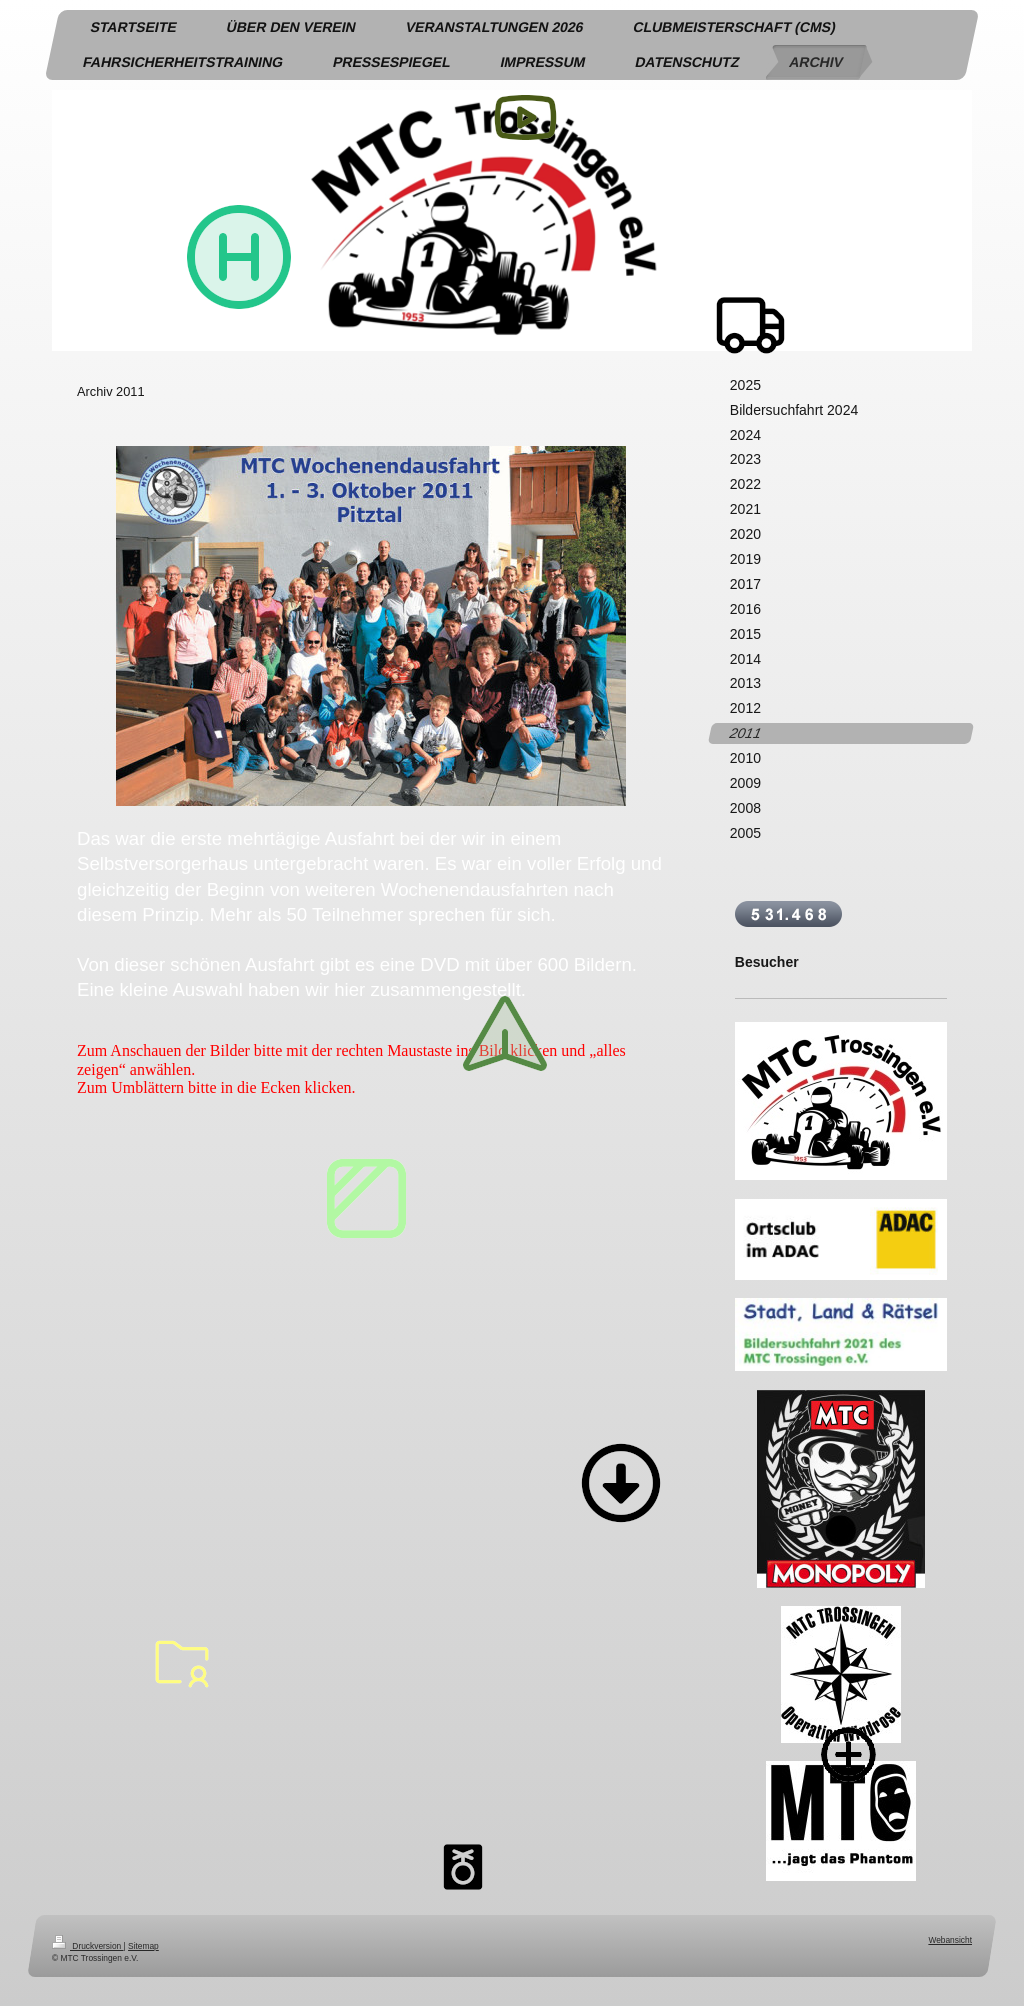  Describe the element at coordinates (463, 1867) in the screenshot. I see `indicates nonbinary gender identity option` at that location.